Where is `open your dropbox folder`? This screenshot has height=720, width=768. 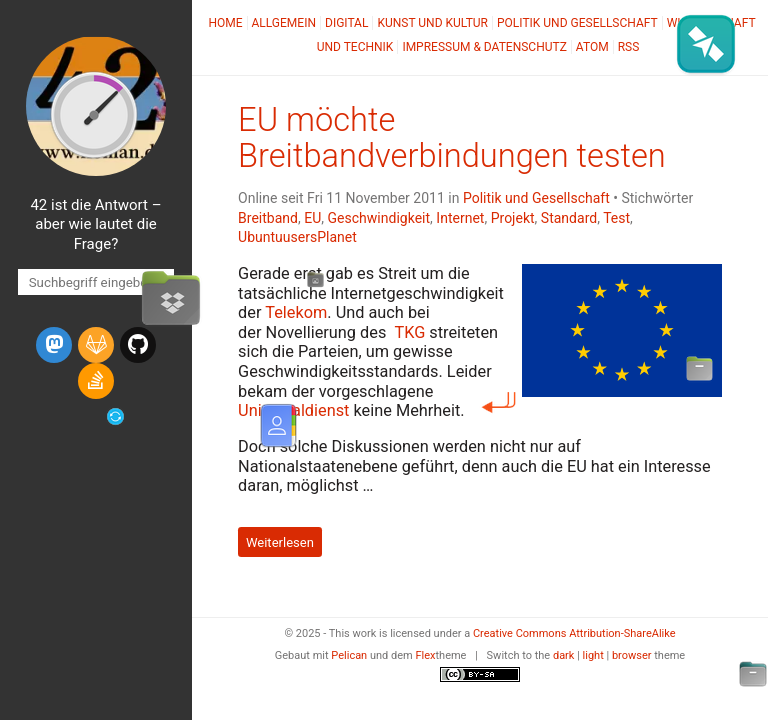
open your dropbox folder is located at coordinates (171, 298).